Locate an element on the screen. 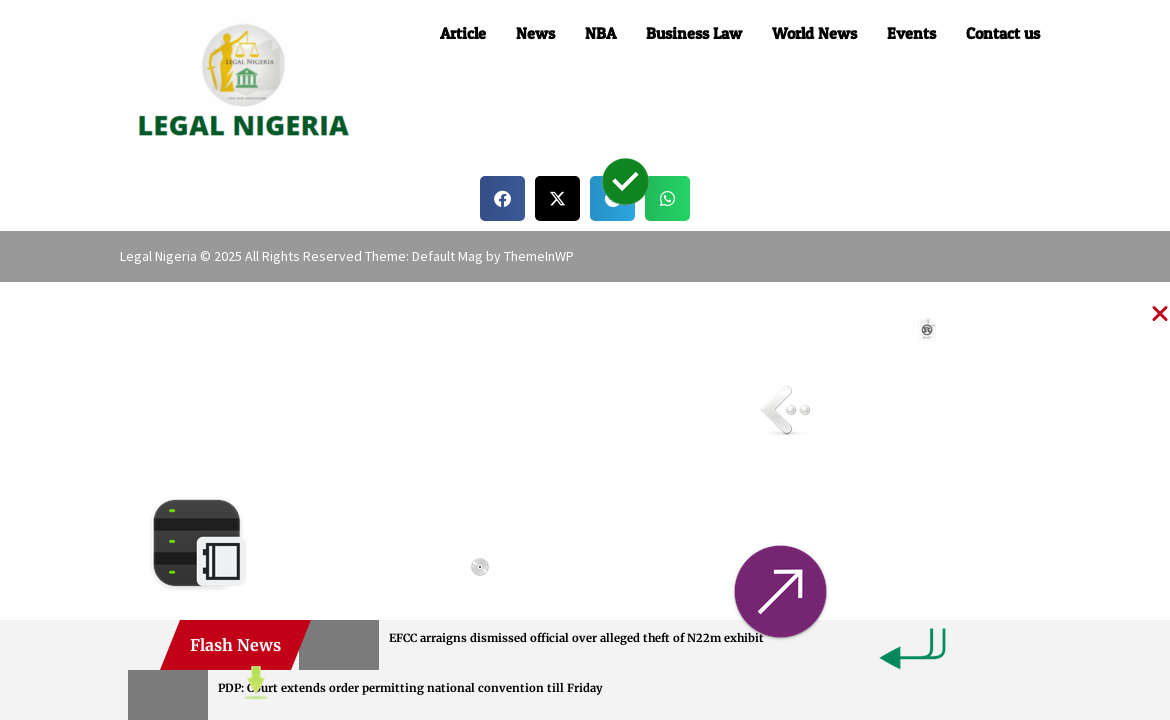 The image size is (1170, 720). reply to all recipients of an email is located at coordinates (911, 648).